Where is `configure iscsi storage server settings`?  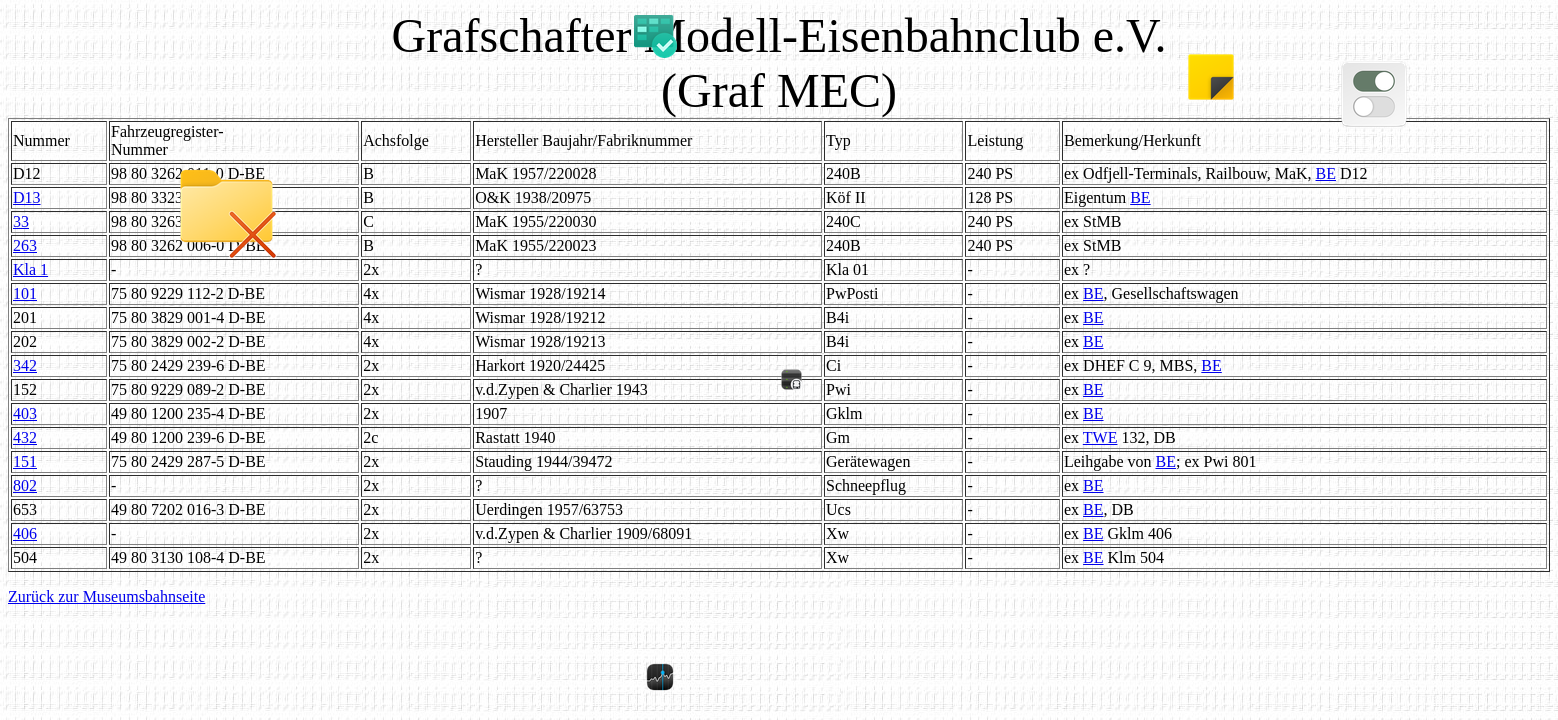 configure iscsi storage server settings is located at coordinates (791, 379).